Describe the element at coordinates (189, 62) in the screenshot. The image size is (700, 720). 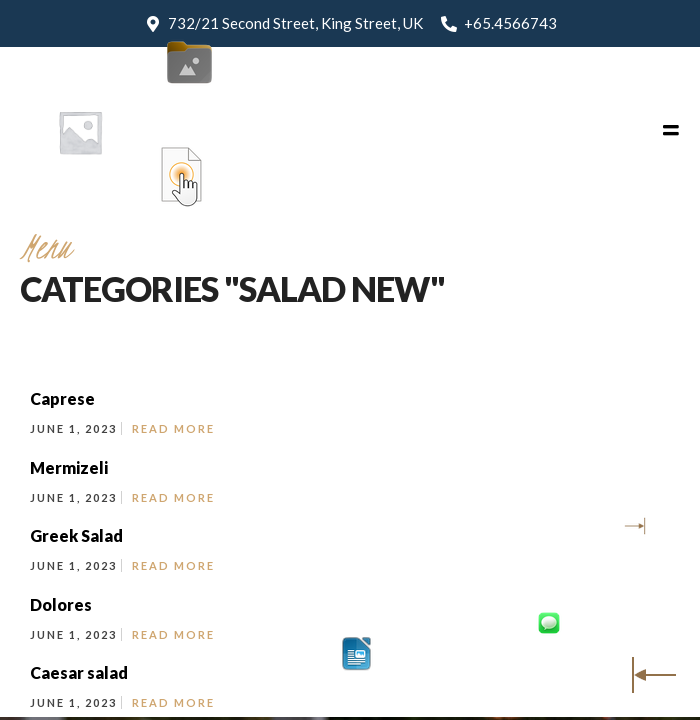
I see `open your pictures folder` at that location.